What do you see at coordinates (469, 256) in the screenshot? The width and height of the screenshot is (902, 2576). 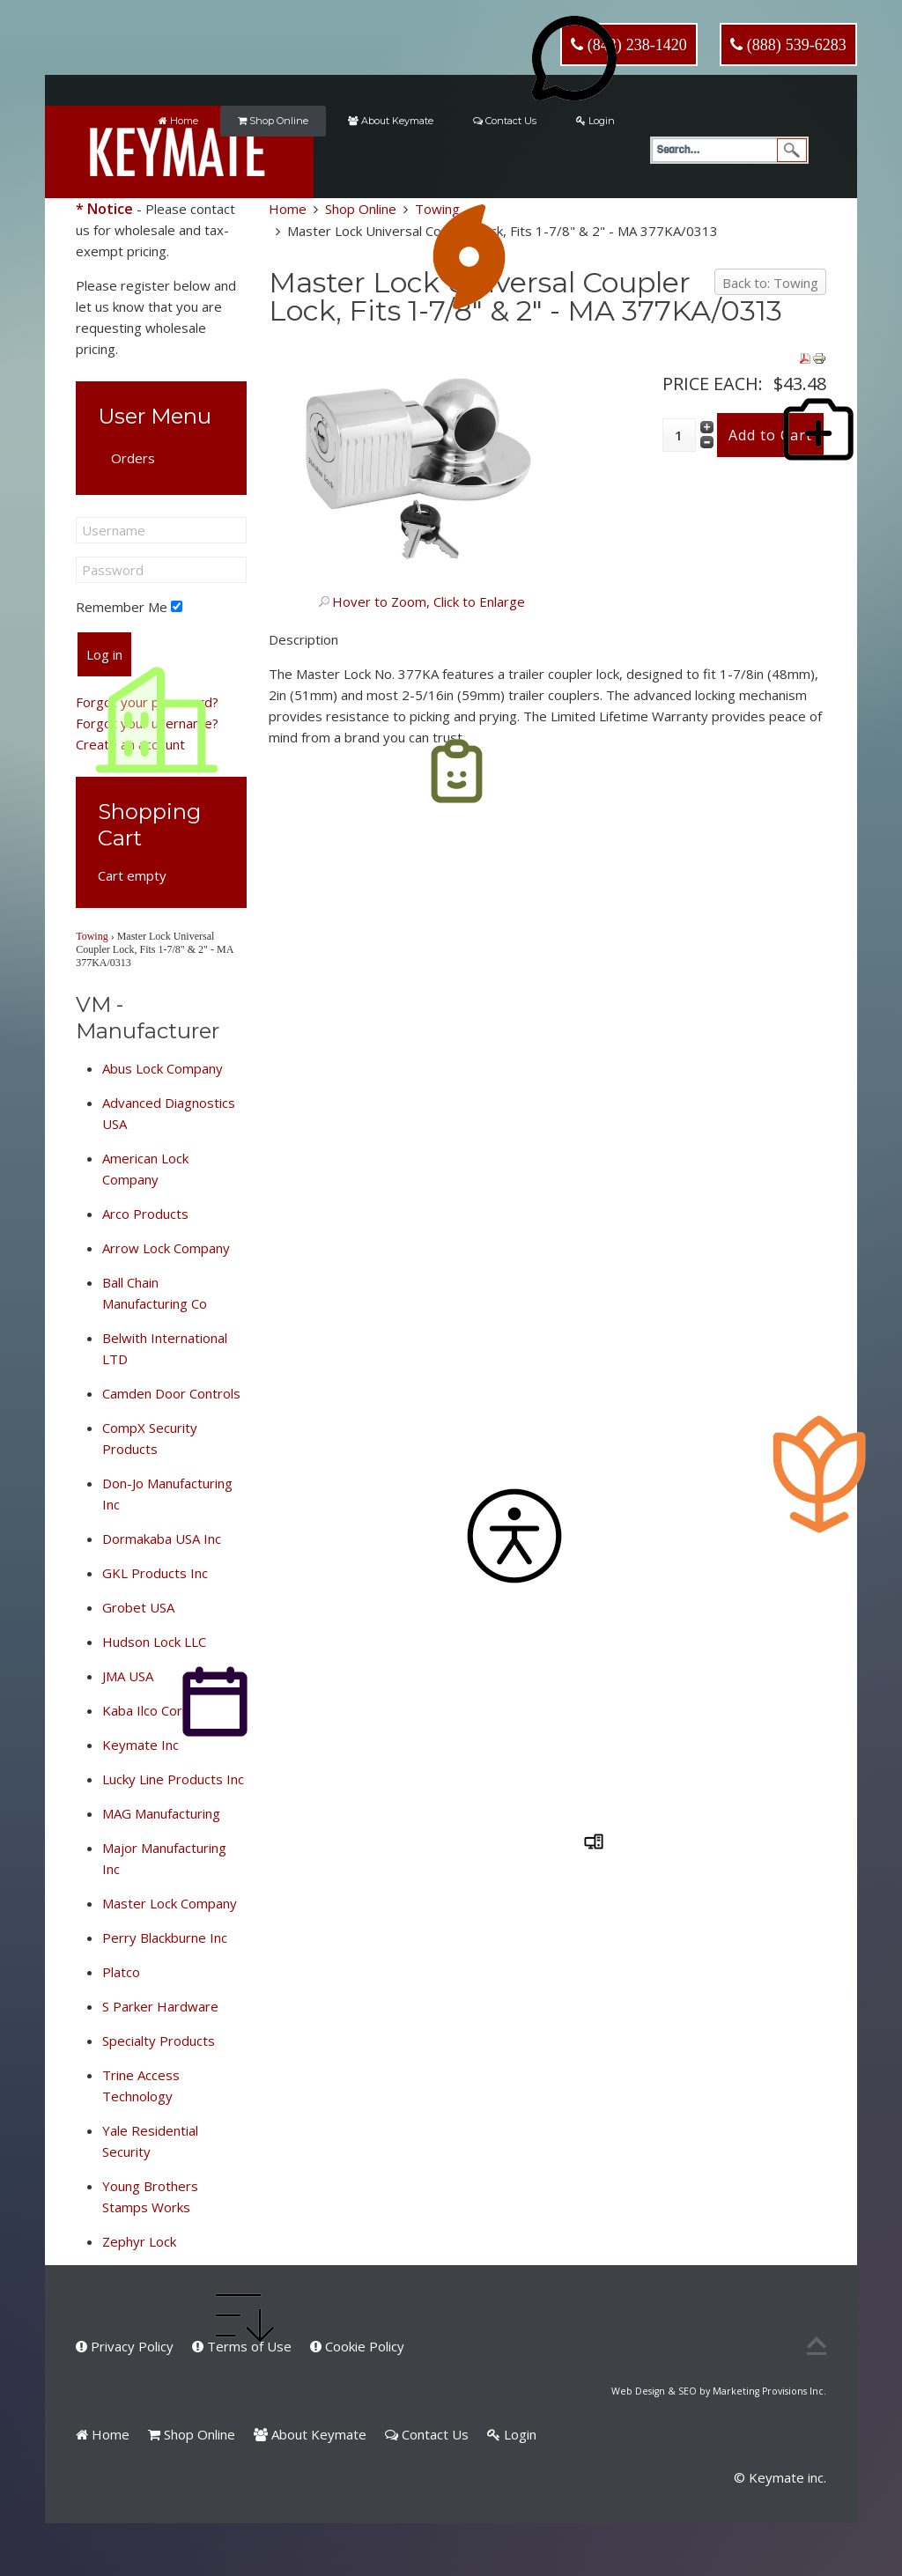 I see `indicates hurricane or tropical storm warning` at bounding box center [469, 256].